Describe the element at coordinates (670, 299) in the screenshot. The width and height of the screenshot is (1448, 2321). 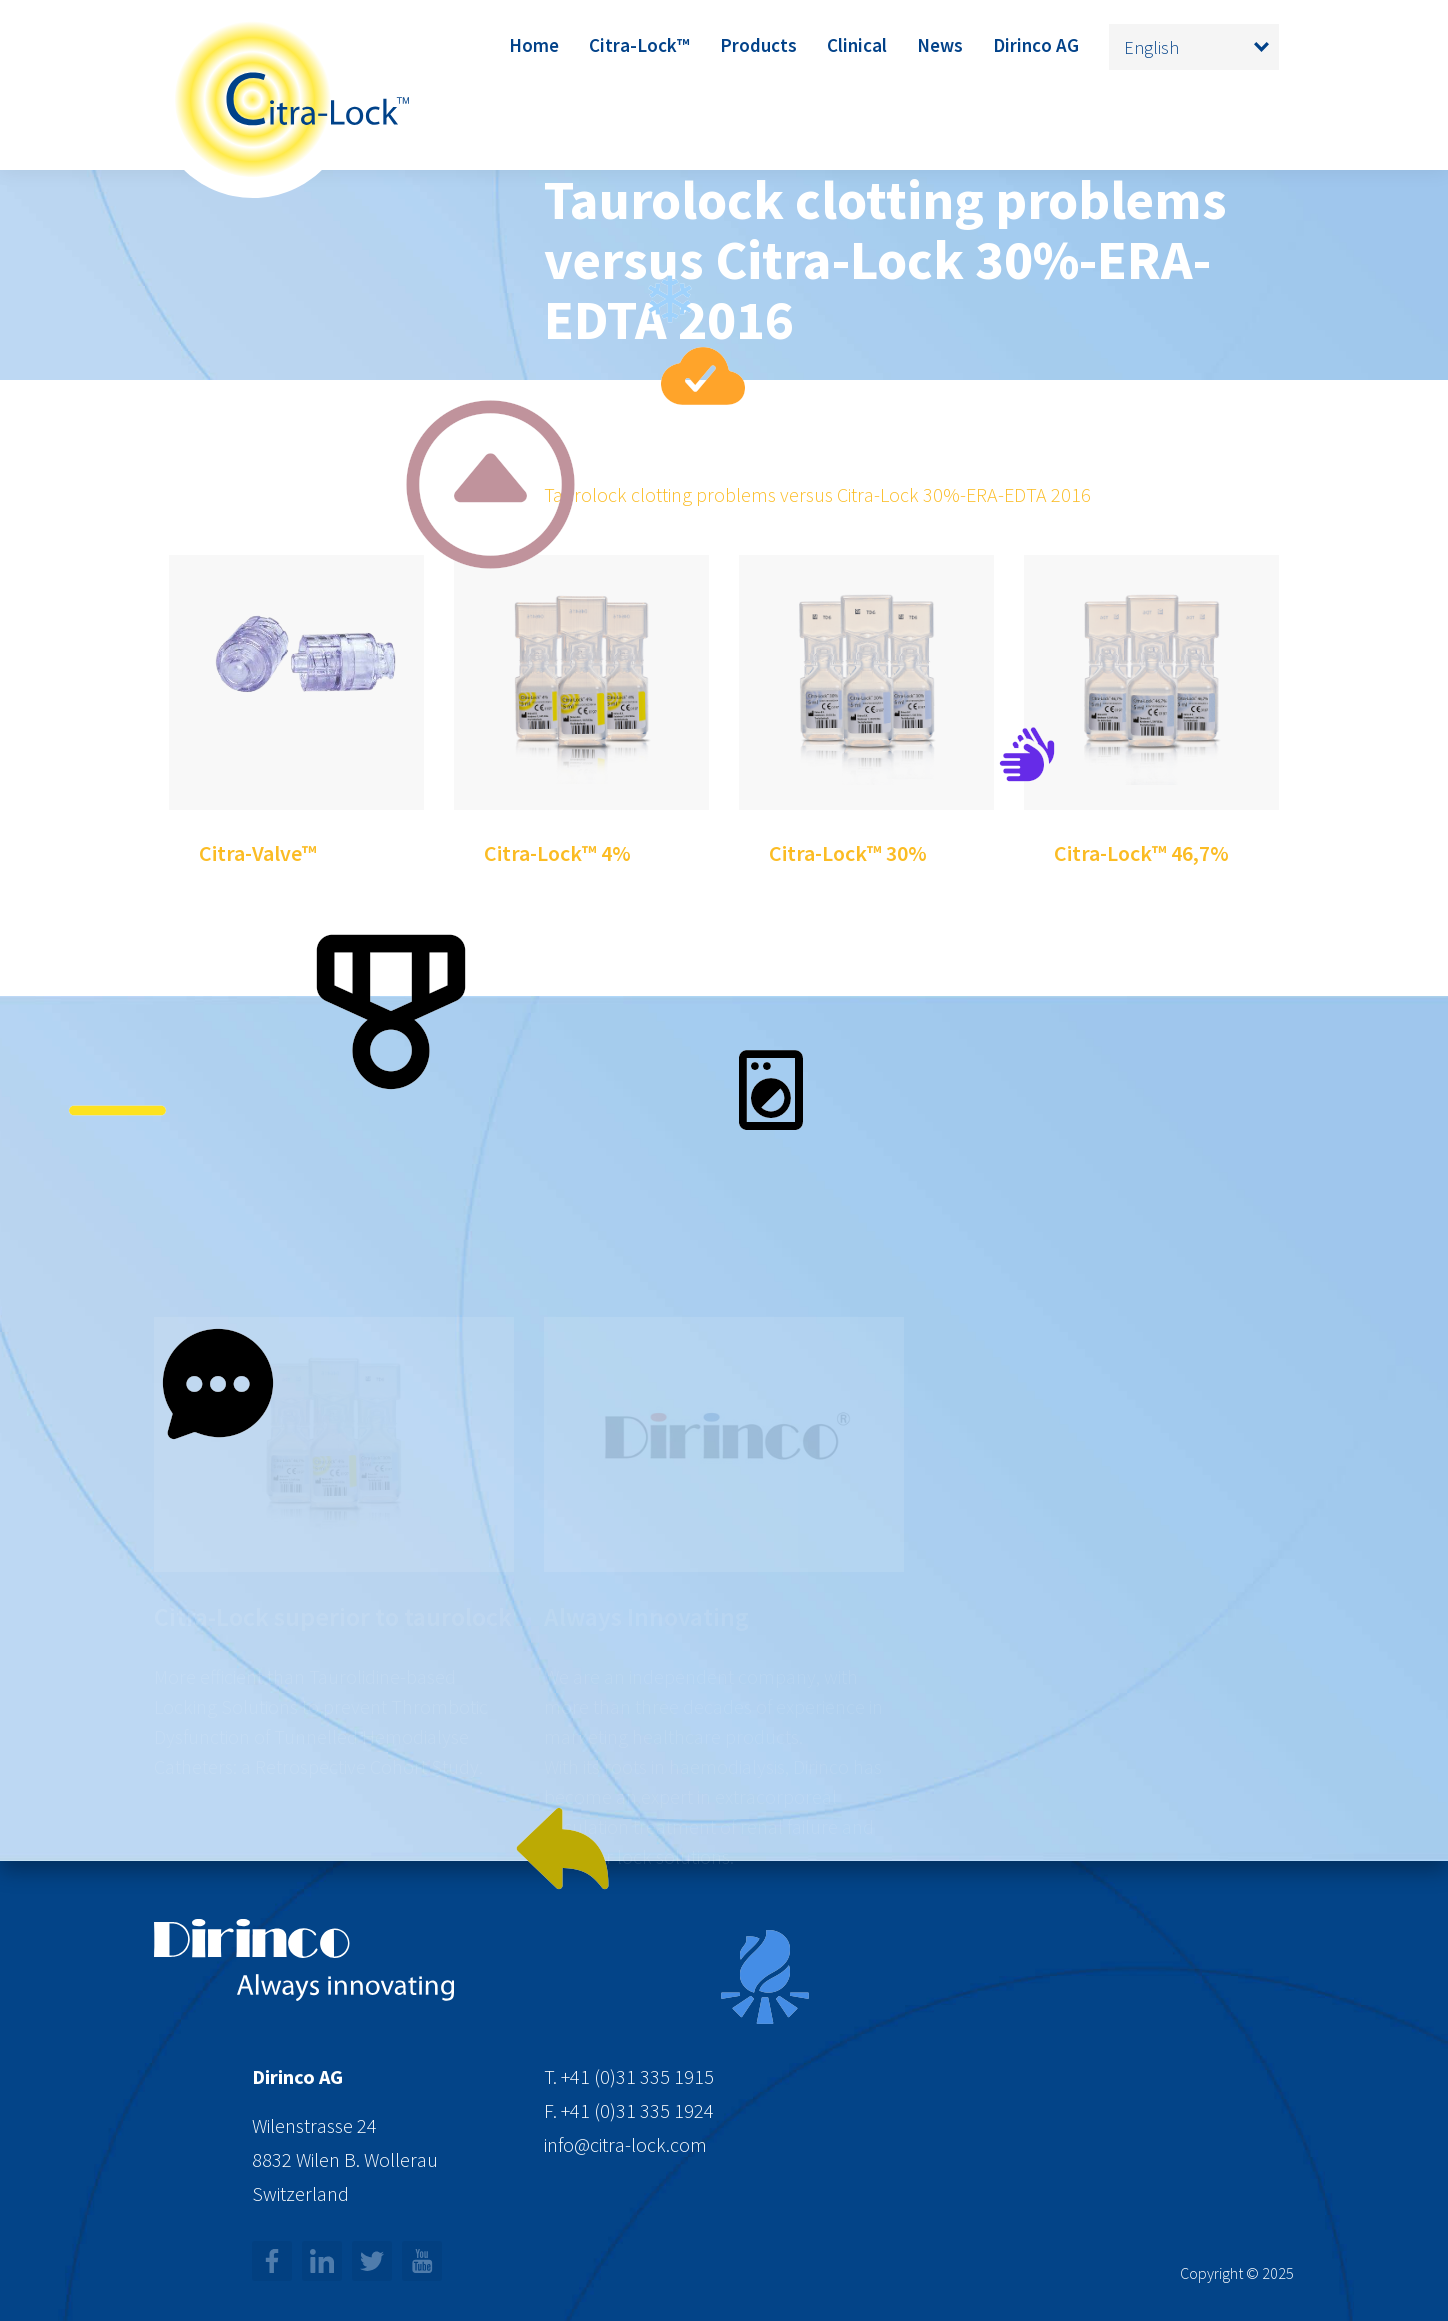
I see `indicates cold or winter weather conditions` at that location.